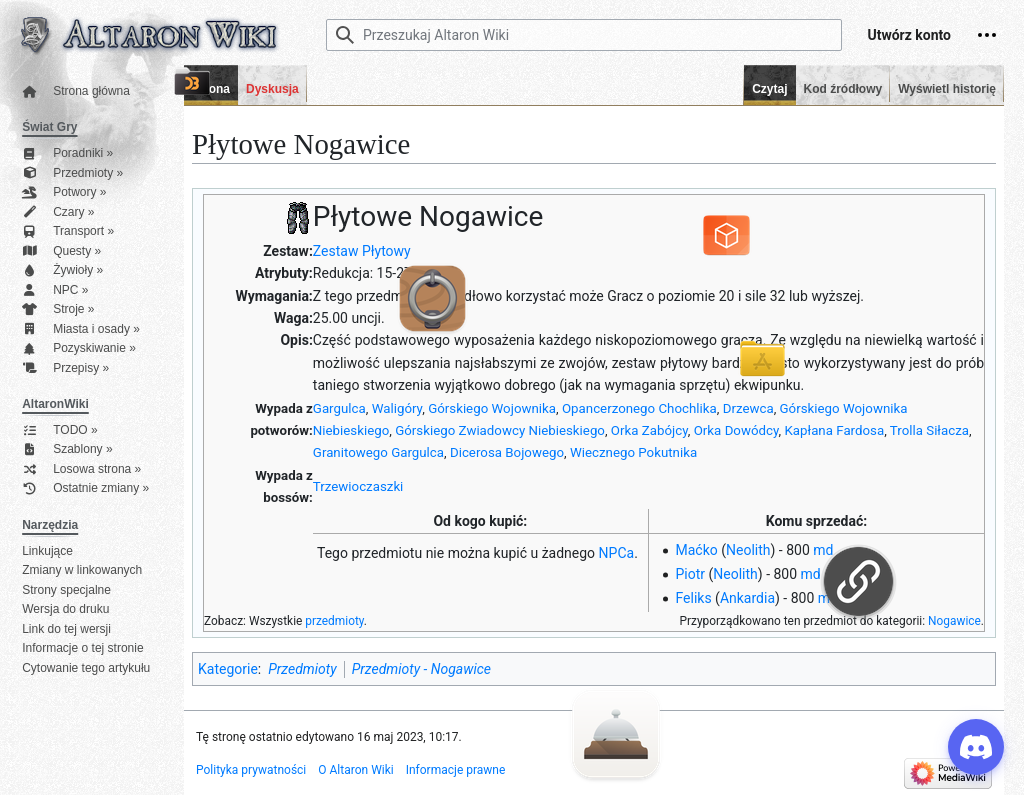 This screenshot has height=795, width=1024. Describe the element at coordinates (762, 358) in the screenshot. I see `open templates folder` at that location.